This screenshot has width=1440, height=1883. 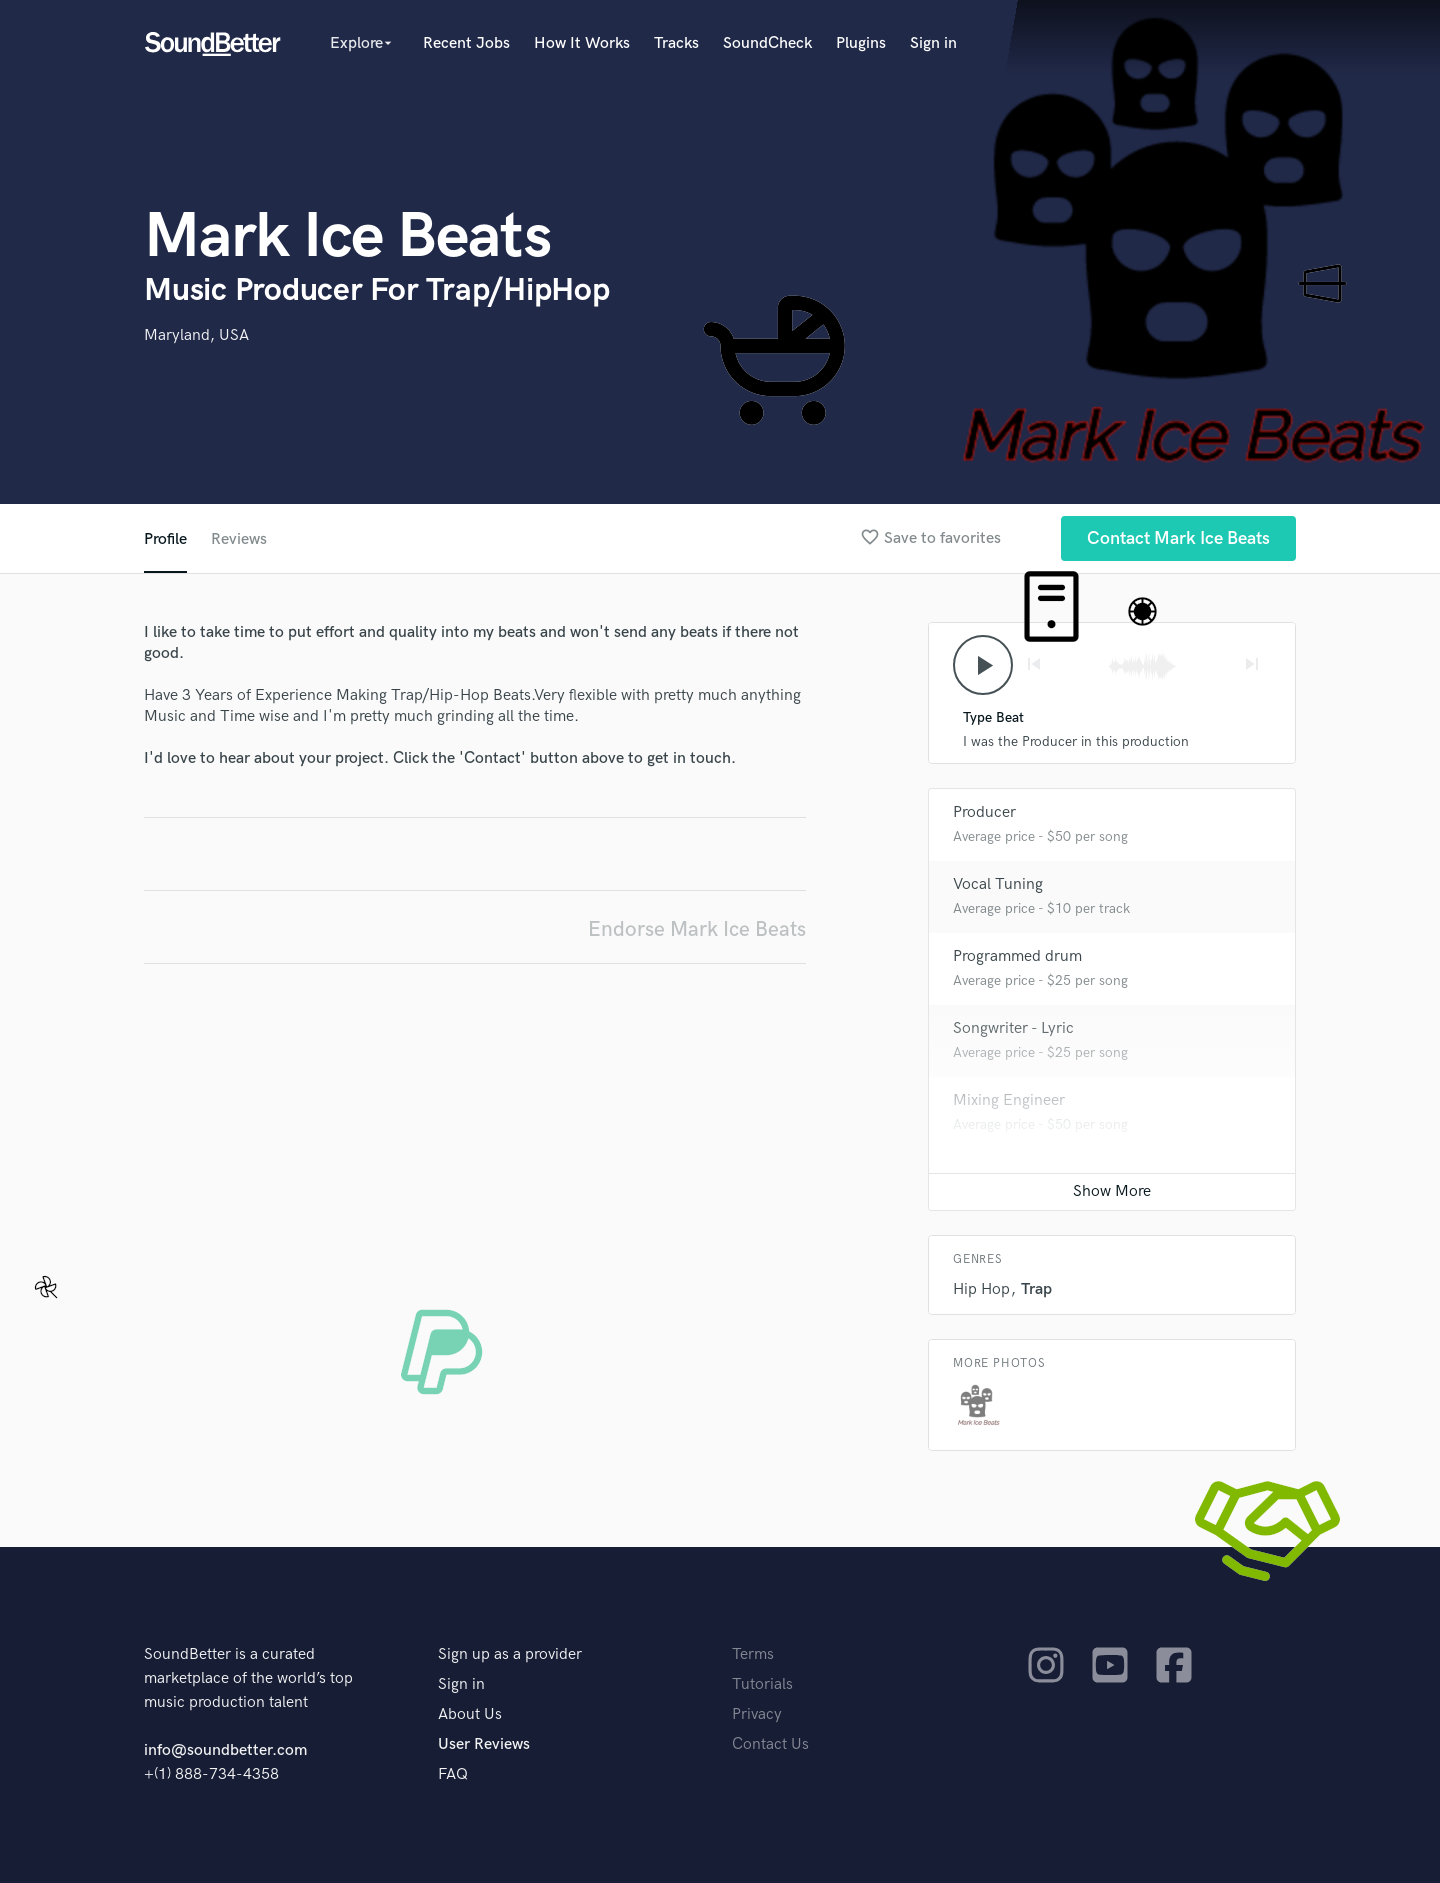 I want to click on access casino or gambling games, so click(x=1142, y=611).